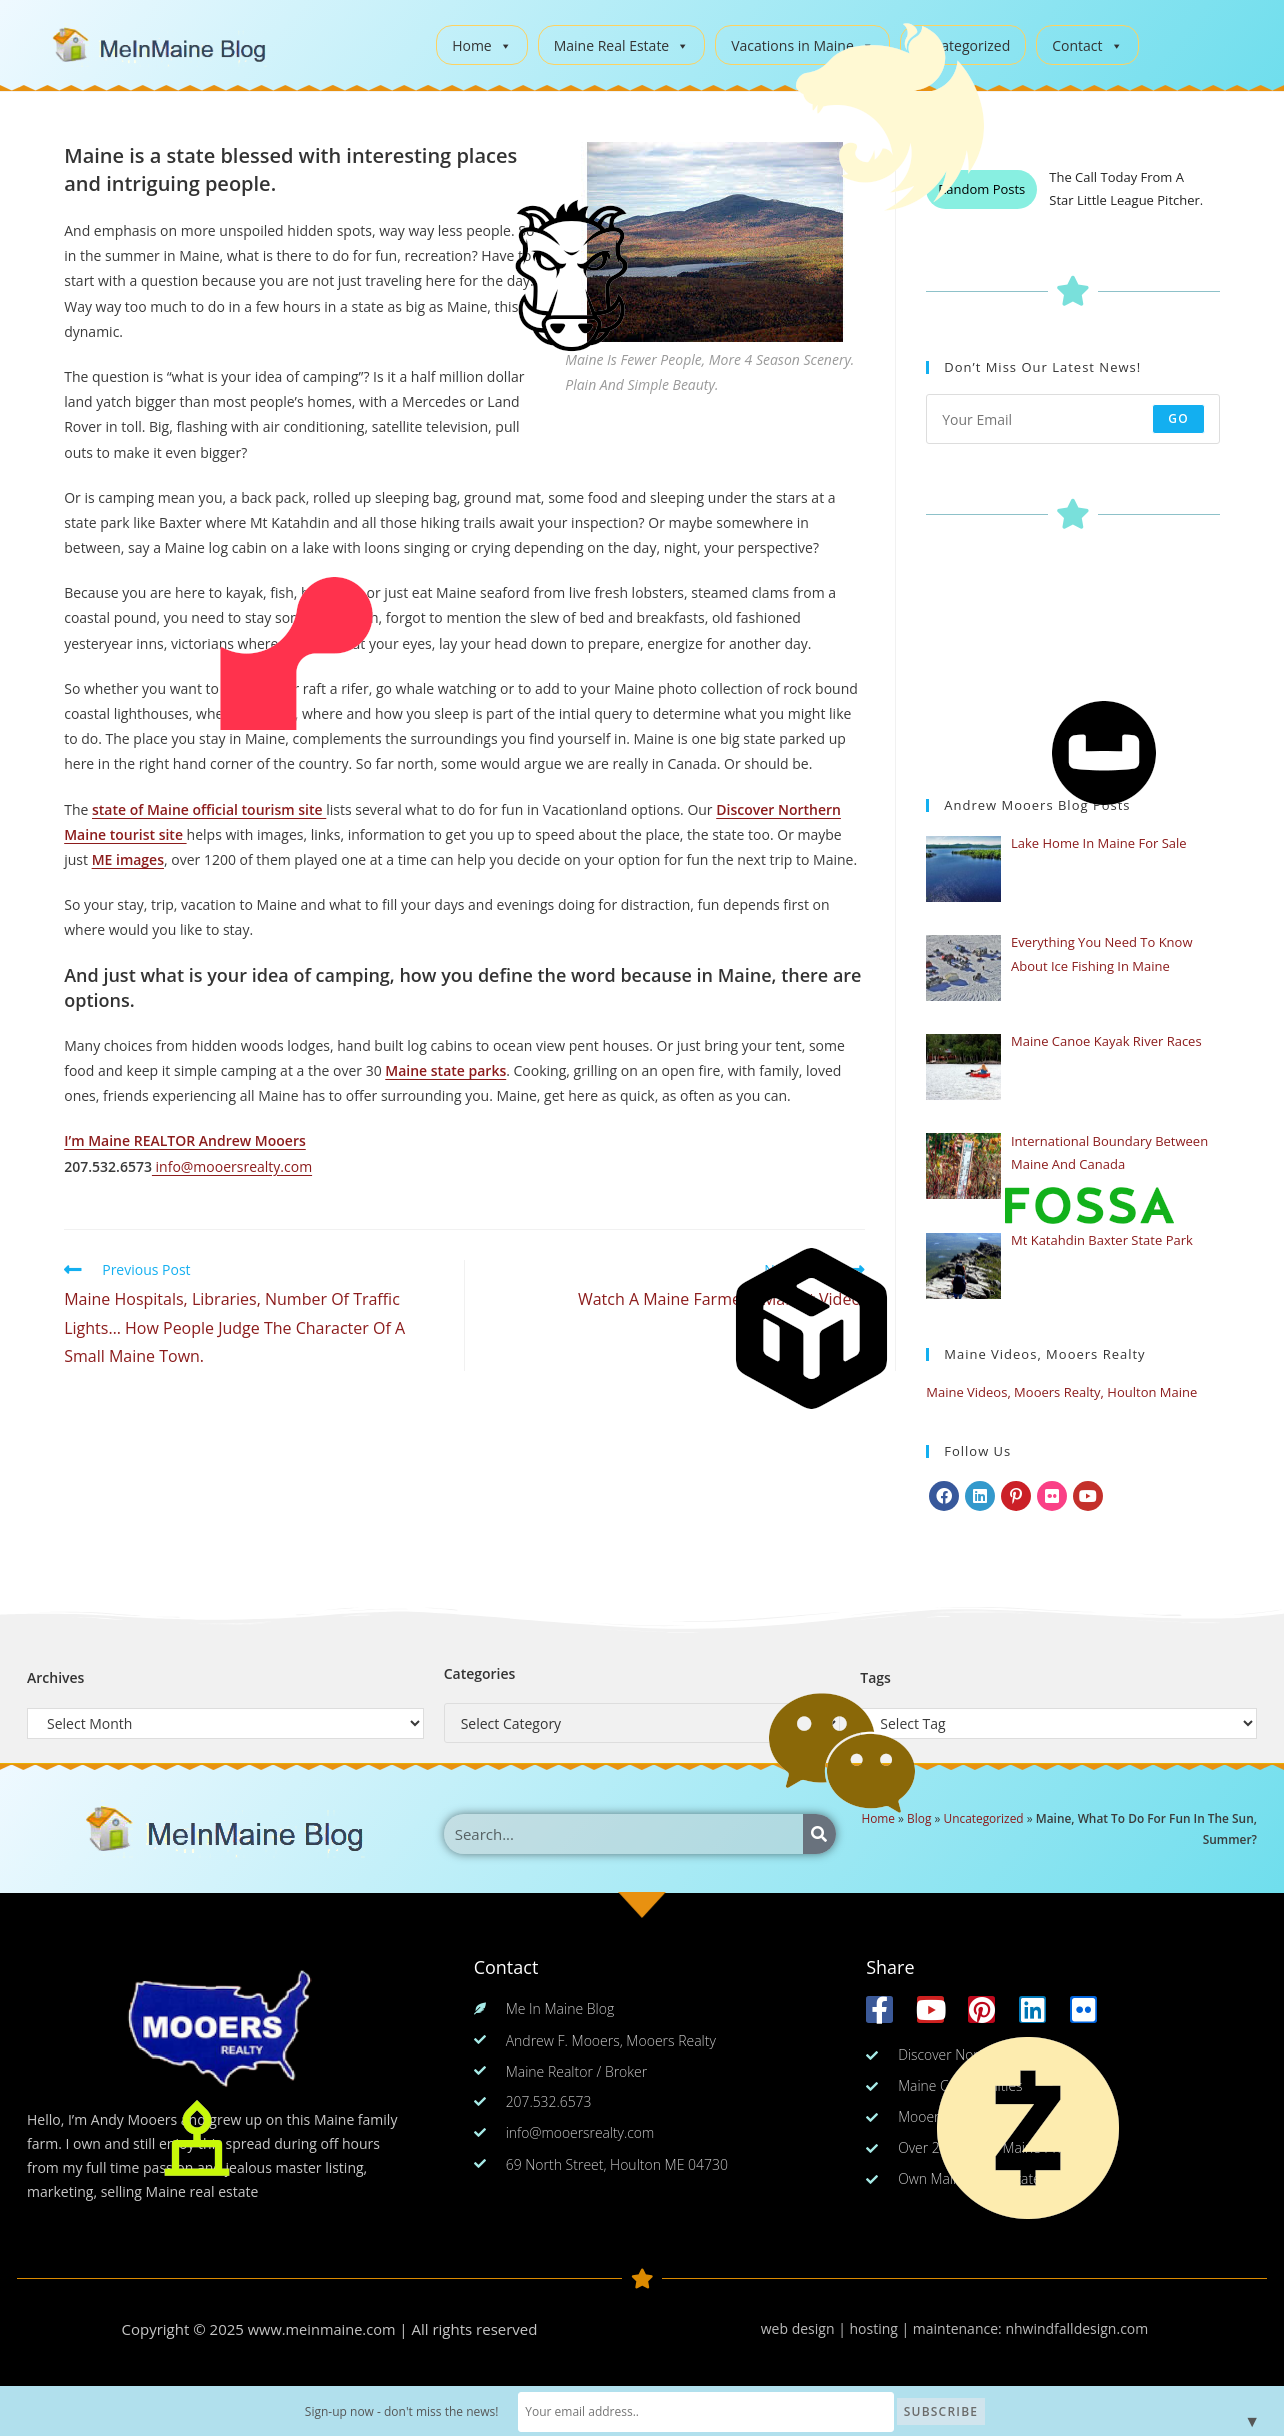  I want to click on grunt javascript task runner logo, so click(571, 275).